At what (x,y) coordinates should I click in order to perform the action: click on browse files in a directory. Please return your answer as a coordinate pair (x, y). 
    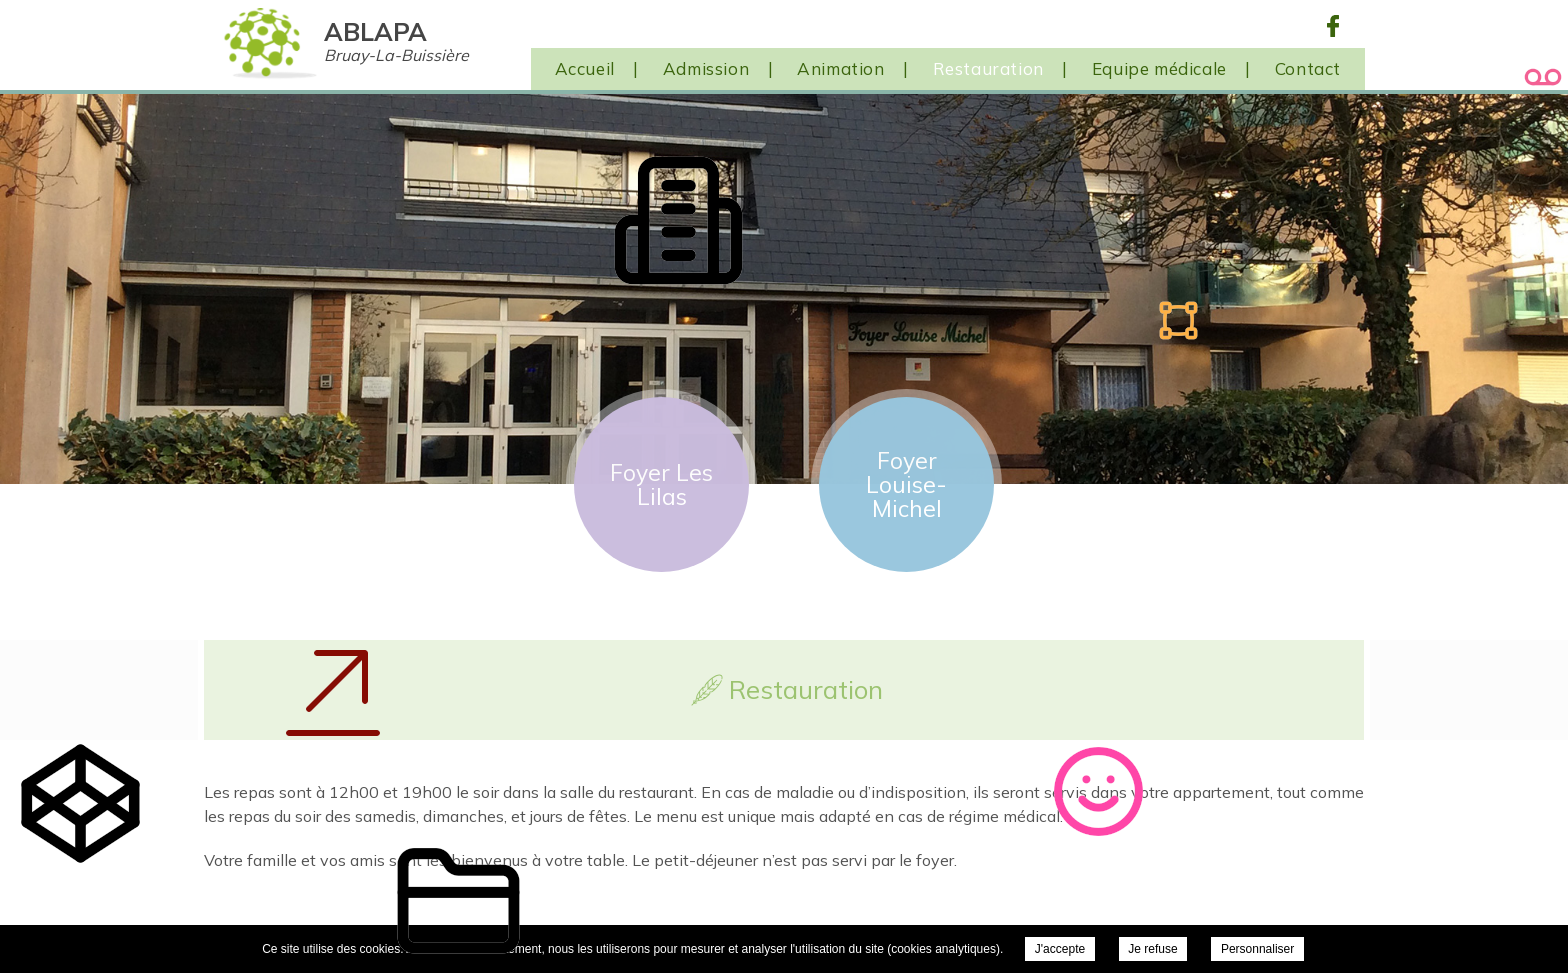
    Looking at the image, I should click on (458, 903).